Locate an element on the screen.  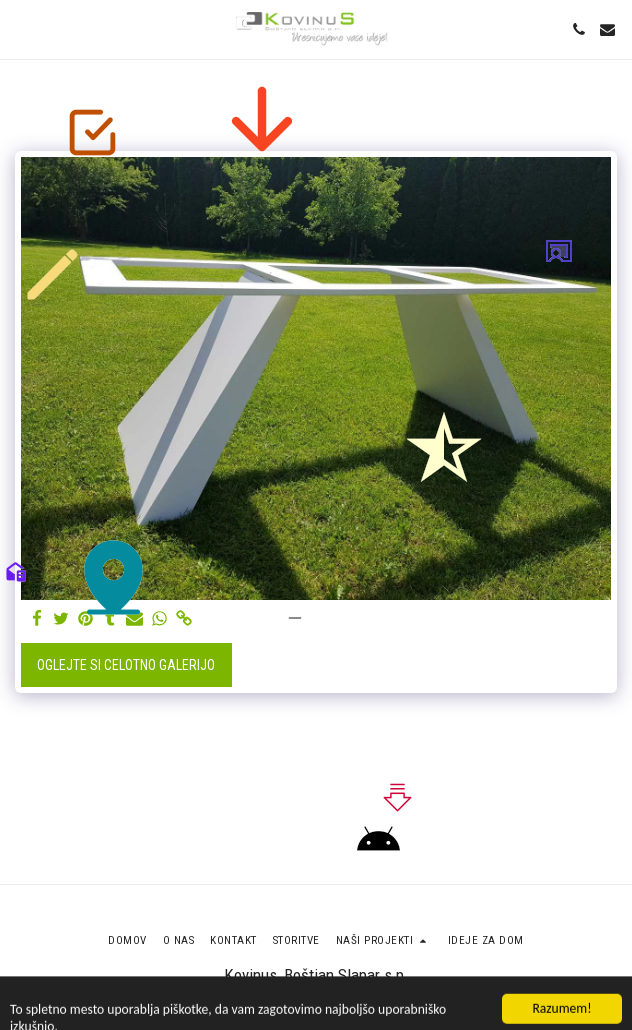
android operating system logo is located at coordinates (378, 838).